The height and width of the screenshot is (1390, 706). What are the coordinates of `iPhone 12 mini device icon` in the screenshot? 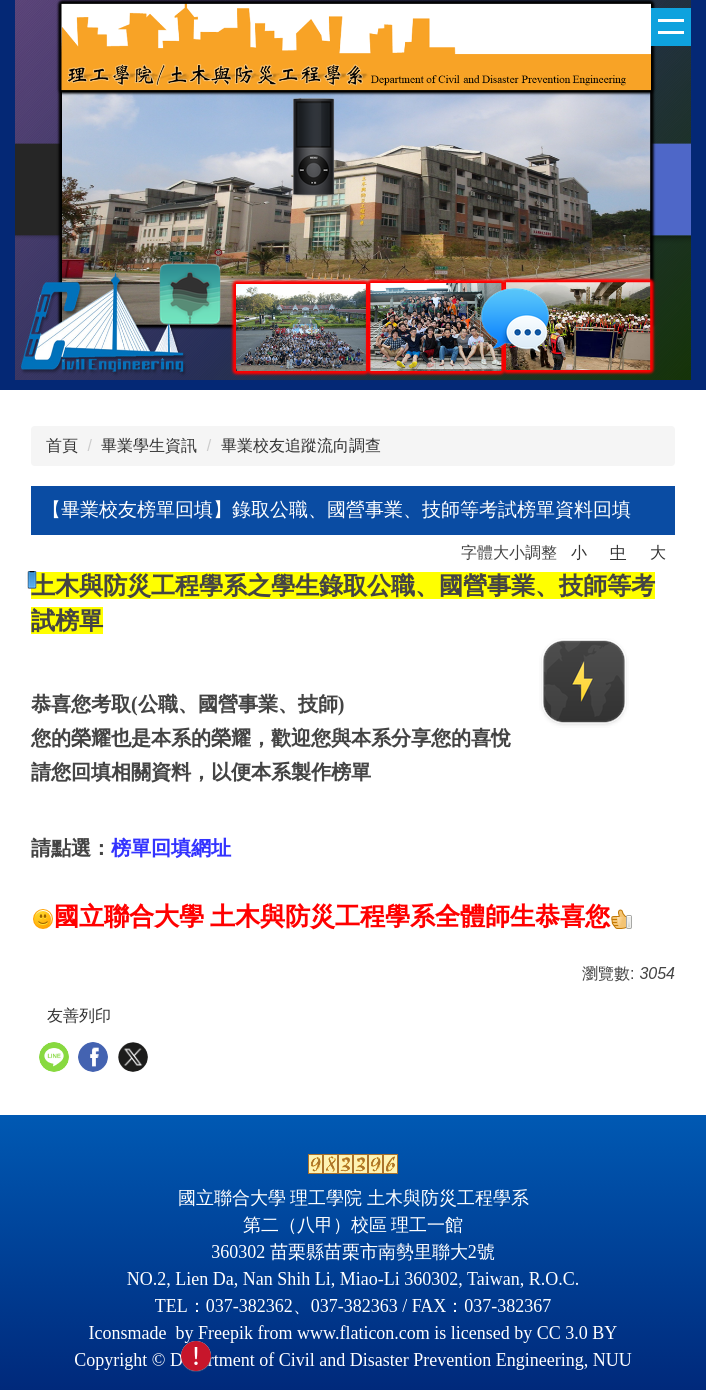 It's located at (32, 580).